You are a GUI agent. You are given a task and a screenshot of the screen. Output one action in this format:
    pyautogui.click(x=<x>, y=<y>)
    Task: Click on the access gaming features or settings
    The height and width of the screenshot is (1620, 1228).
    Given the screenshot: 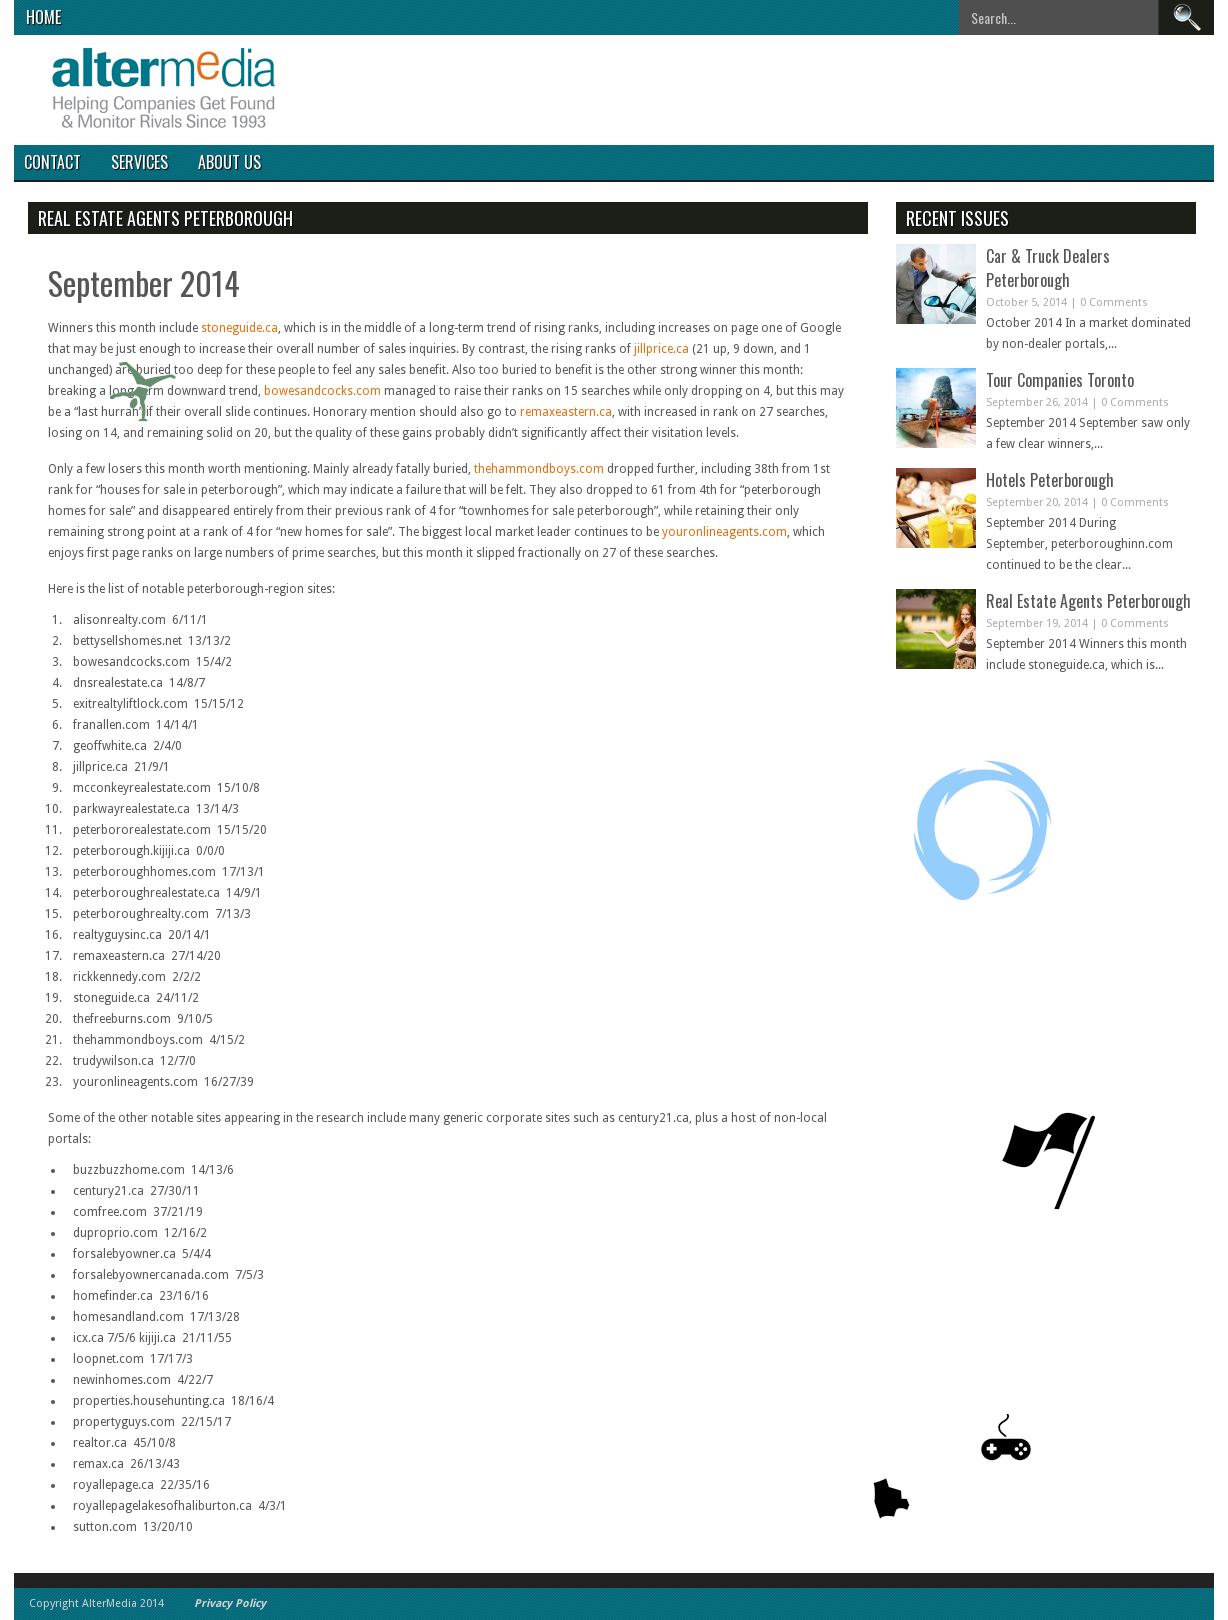 What is the action you would take?
    pyautogui.click(x=1006, y=1439)
    